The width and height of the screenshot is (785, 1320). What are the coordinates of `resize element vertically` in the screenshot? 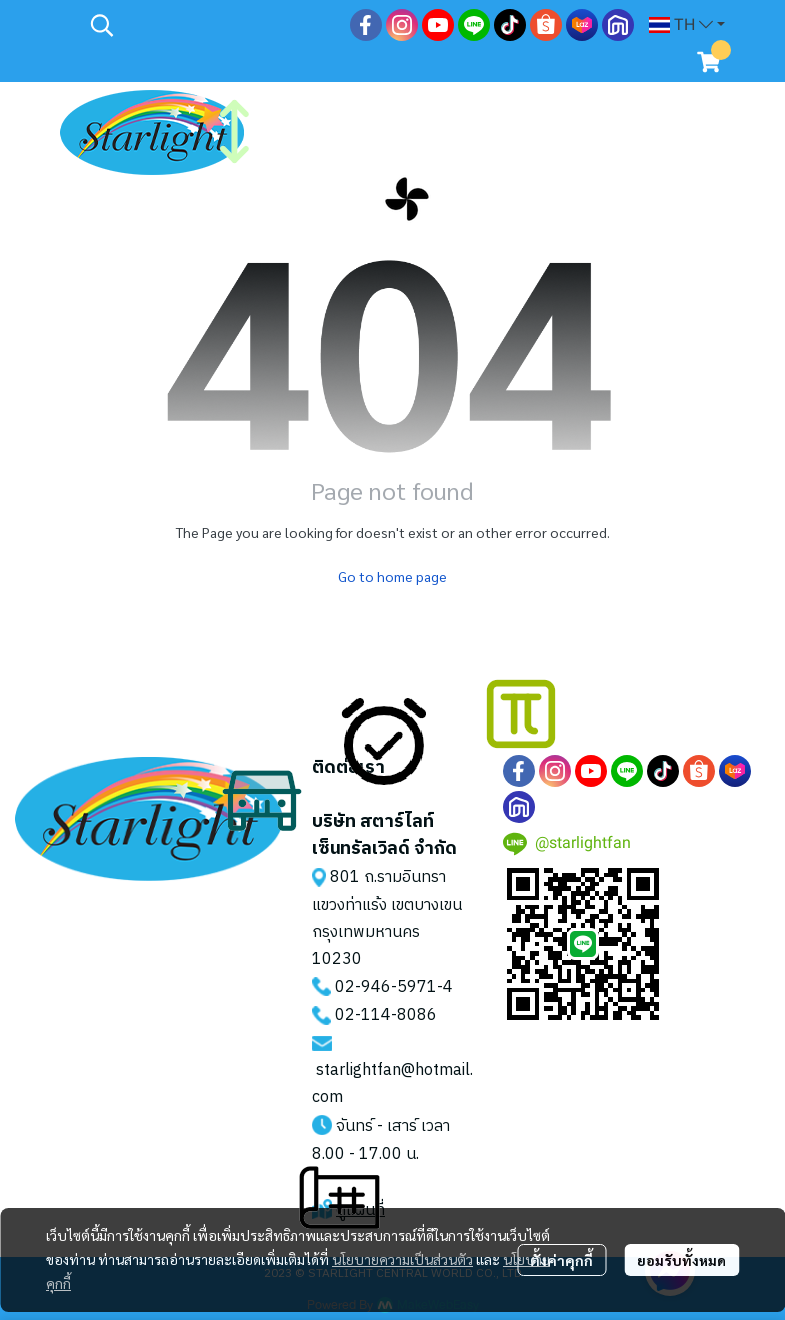 It's located at (234, 131).